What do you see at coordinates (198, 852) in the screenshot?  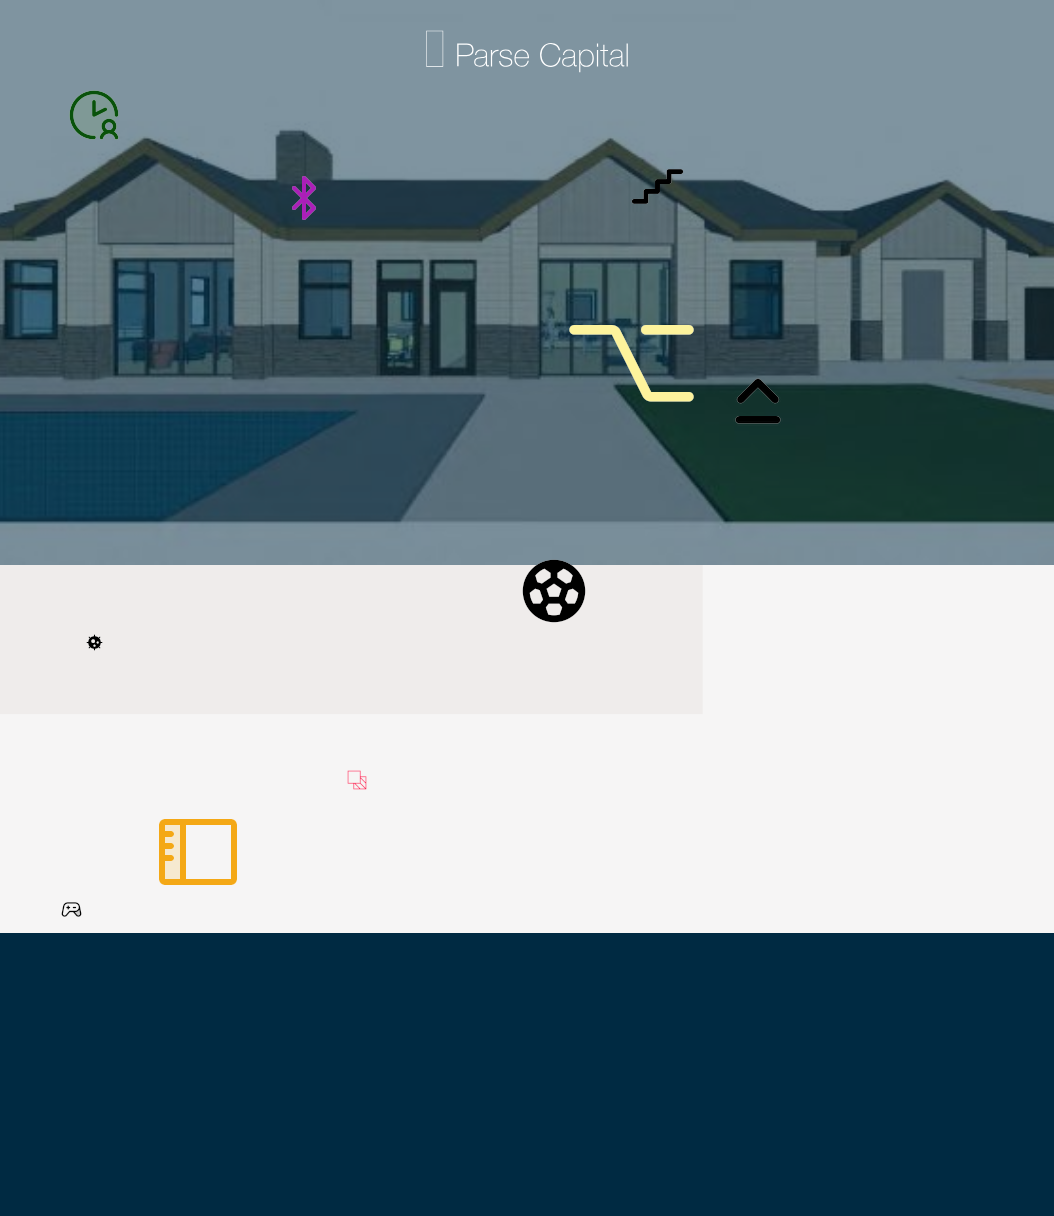 I see `toggle the sidebar panel` at bounding box center [198, 852].